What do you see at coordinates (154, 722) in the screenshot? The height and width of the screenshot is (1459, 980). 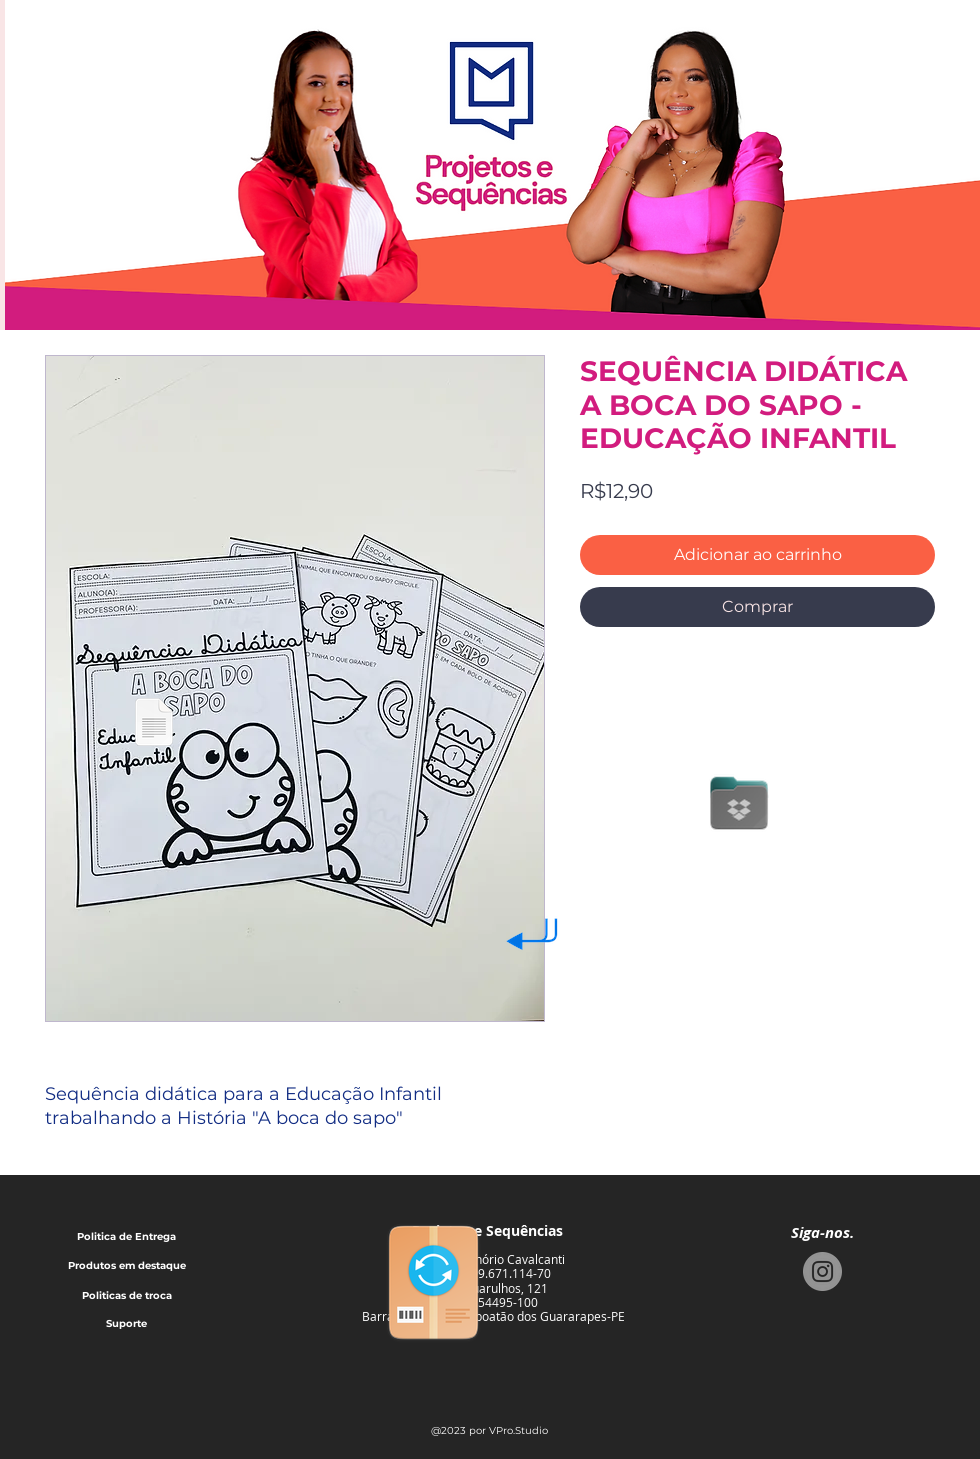 I see `open a plain text file` at bounding box center [154, 722].